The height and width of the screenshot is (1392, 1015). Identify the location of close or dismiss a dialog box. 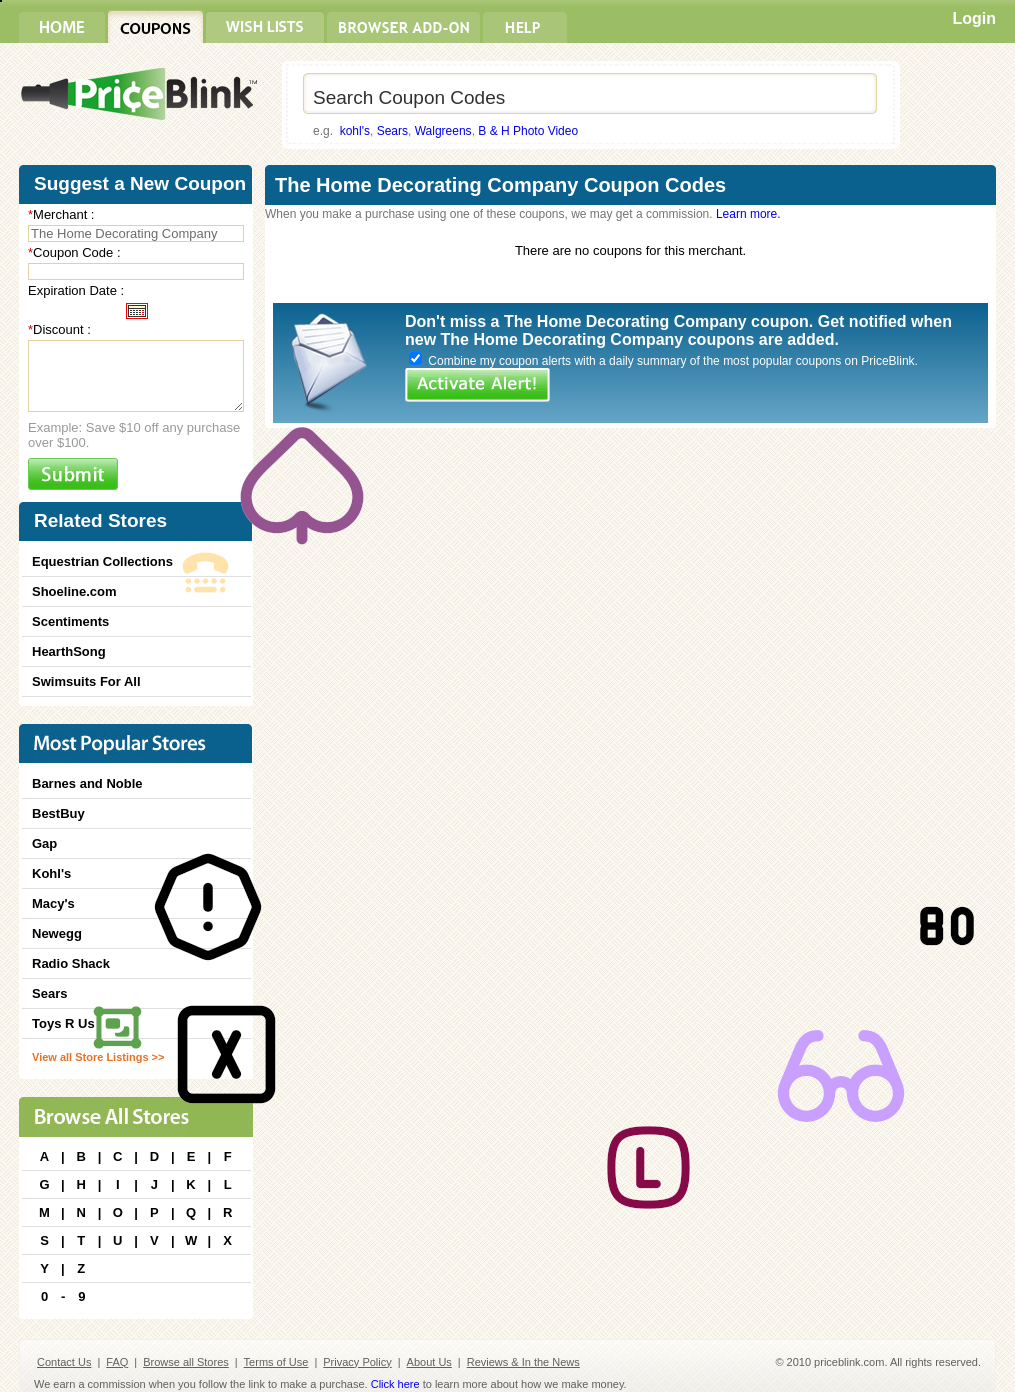
(226, 1054).